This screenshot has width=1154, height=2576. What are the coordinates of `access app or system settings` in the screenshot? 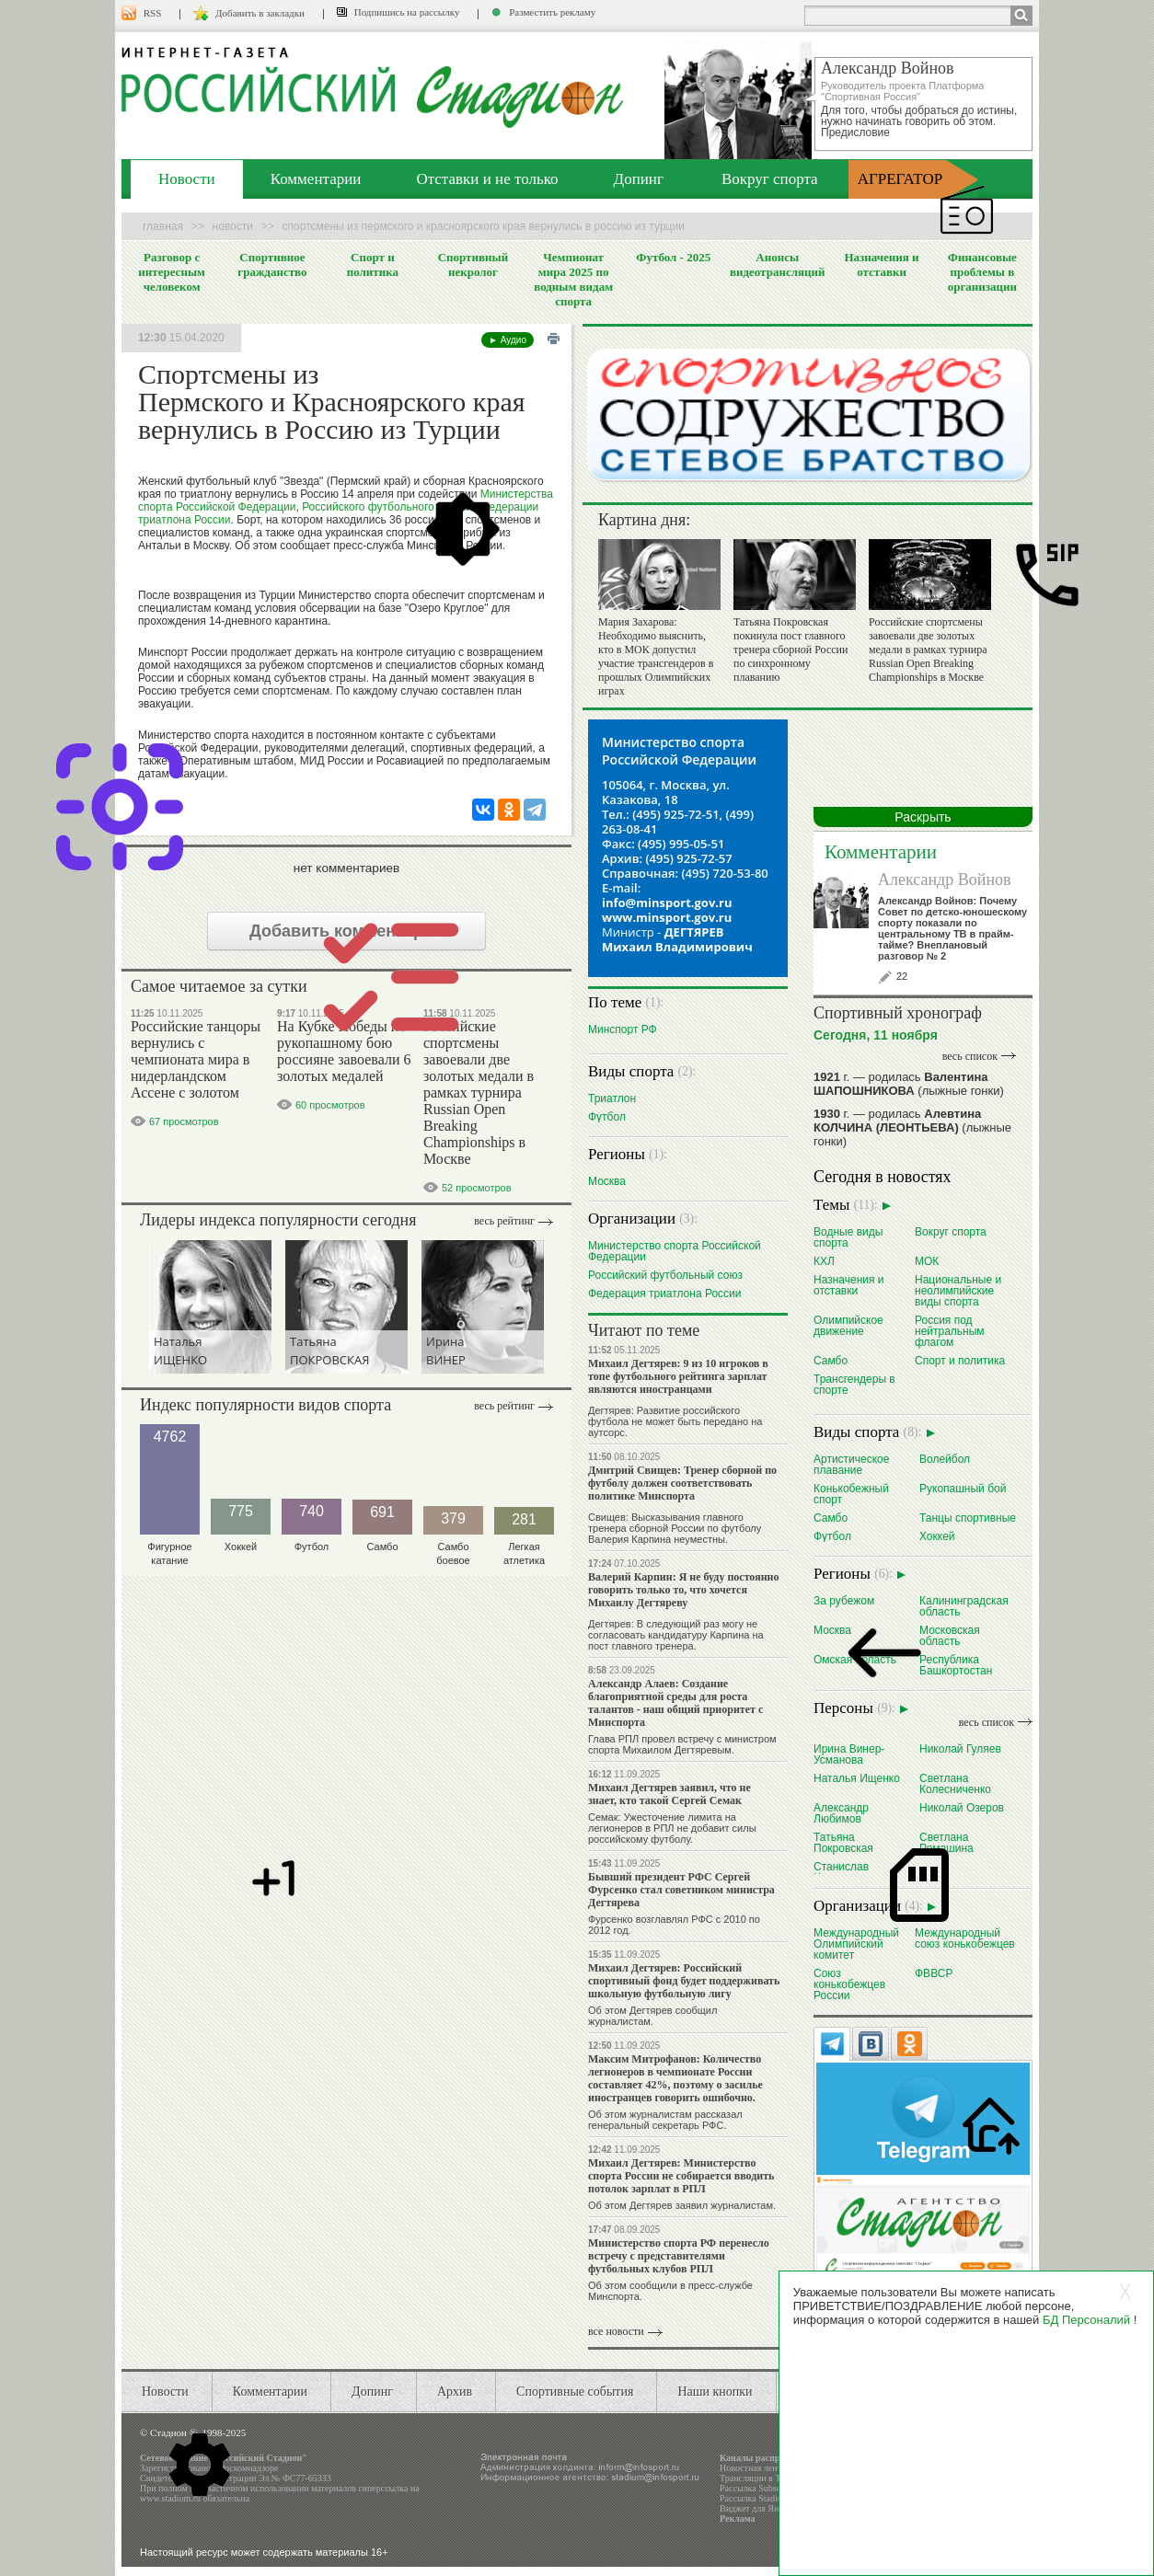 It's located at (200, 2465).